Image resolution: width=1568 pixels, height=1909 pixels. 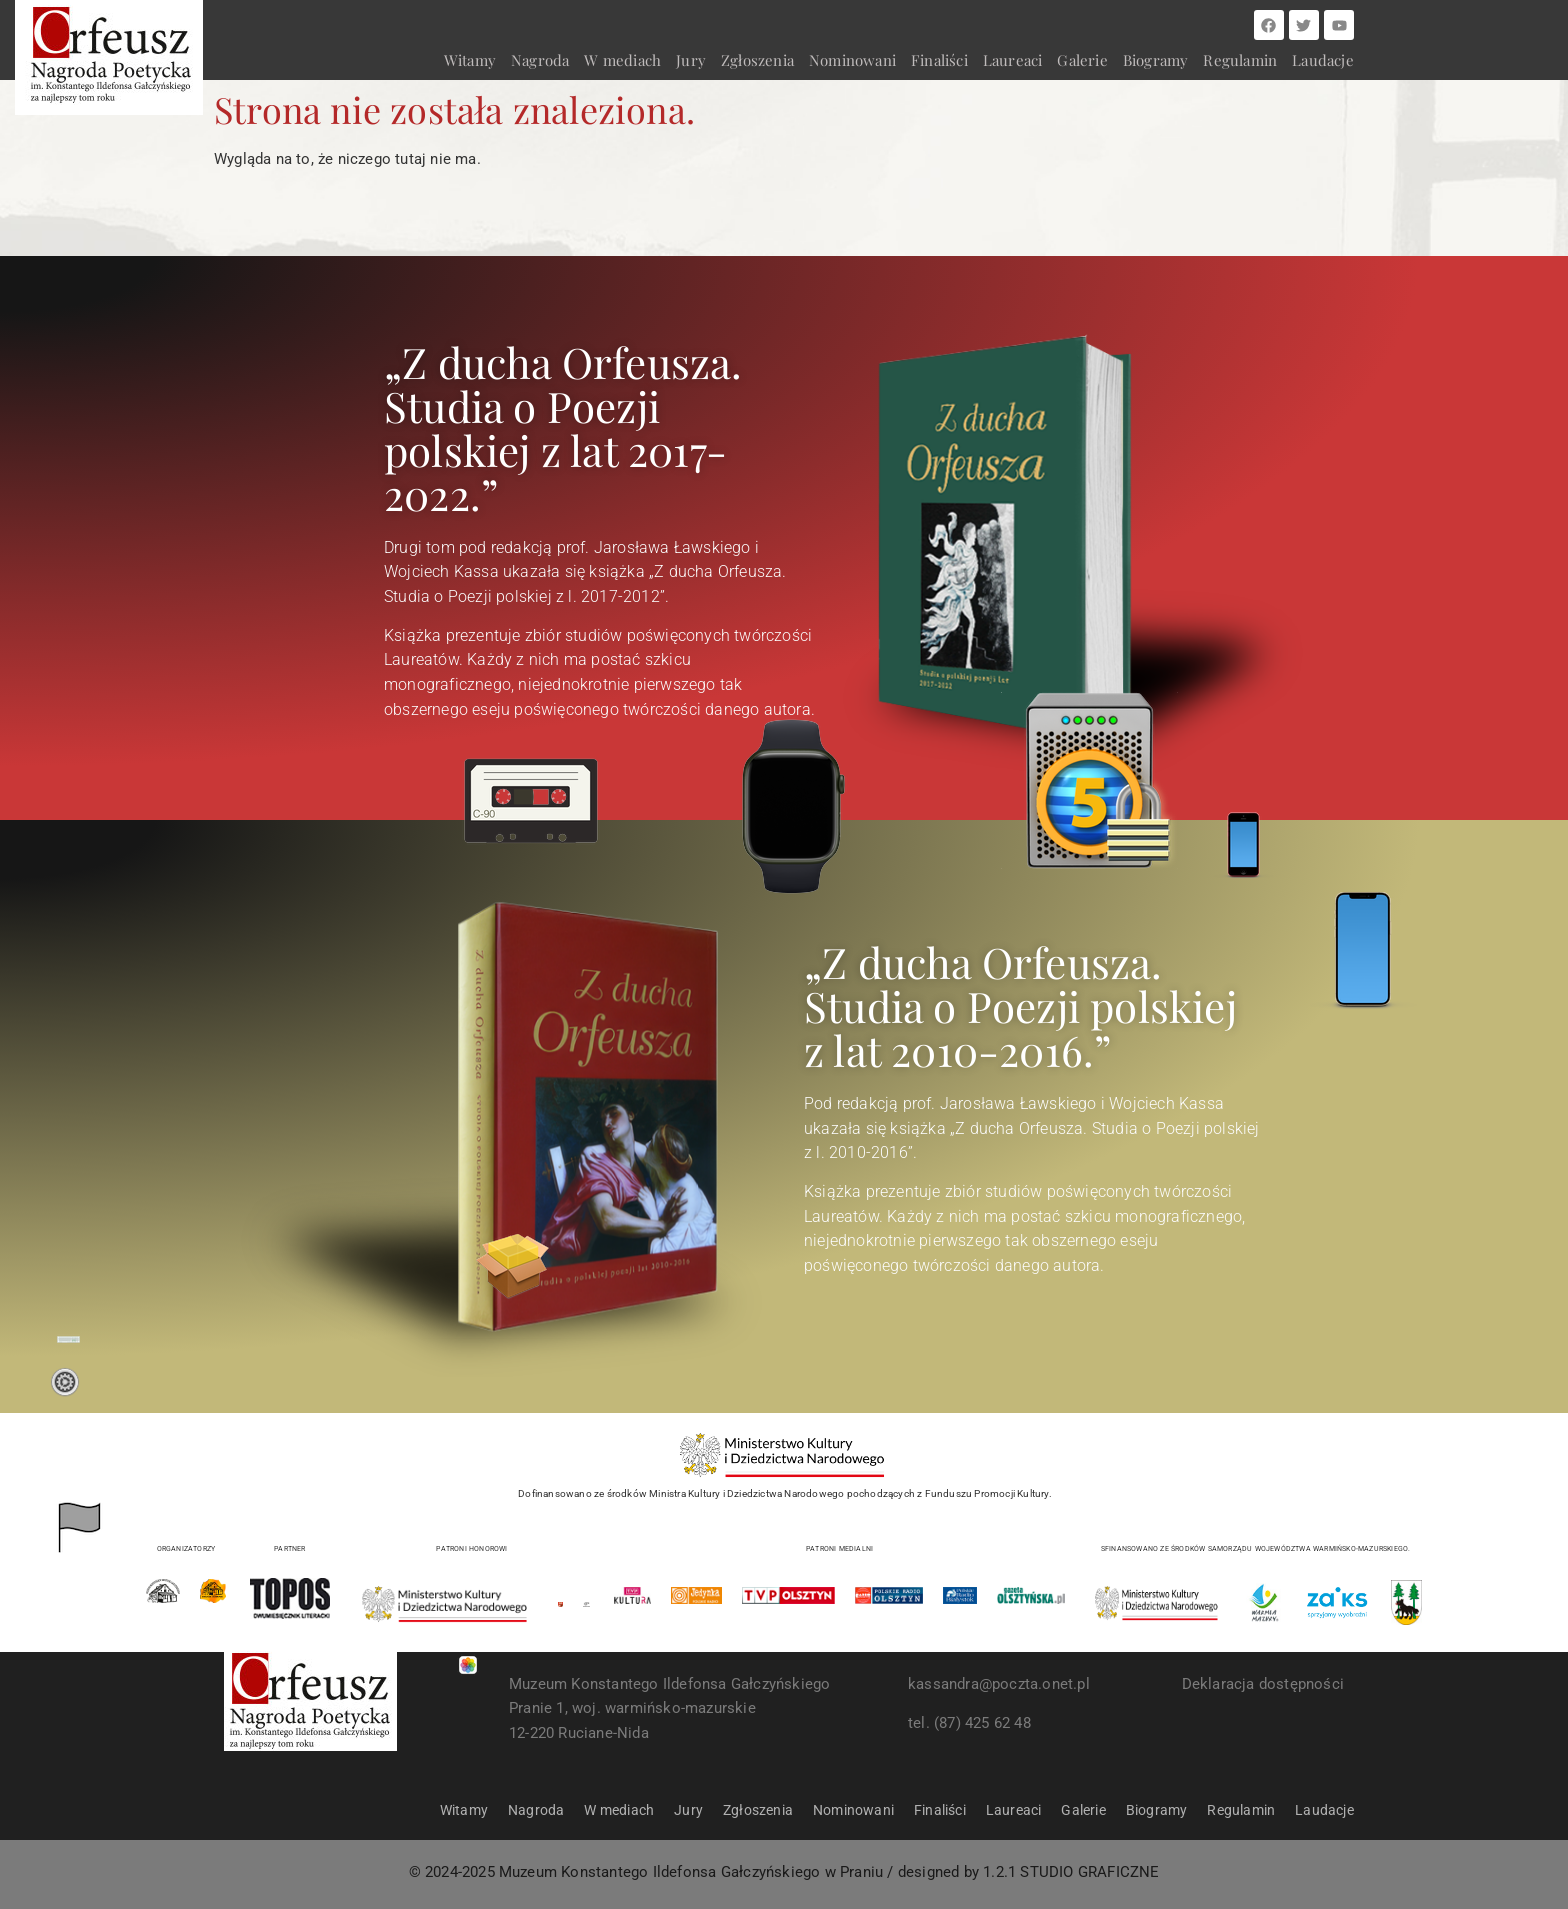 What do you see at coordinates (531, 801) in the screenshot?
I see `indicates terminal session recording is active` at bounding box center [531, 801].